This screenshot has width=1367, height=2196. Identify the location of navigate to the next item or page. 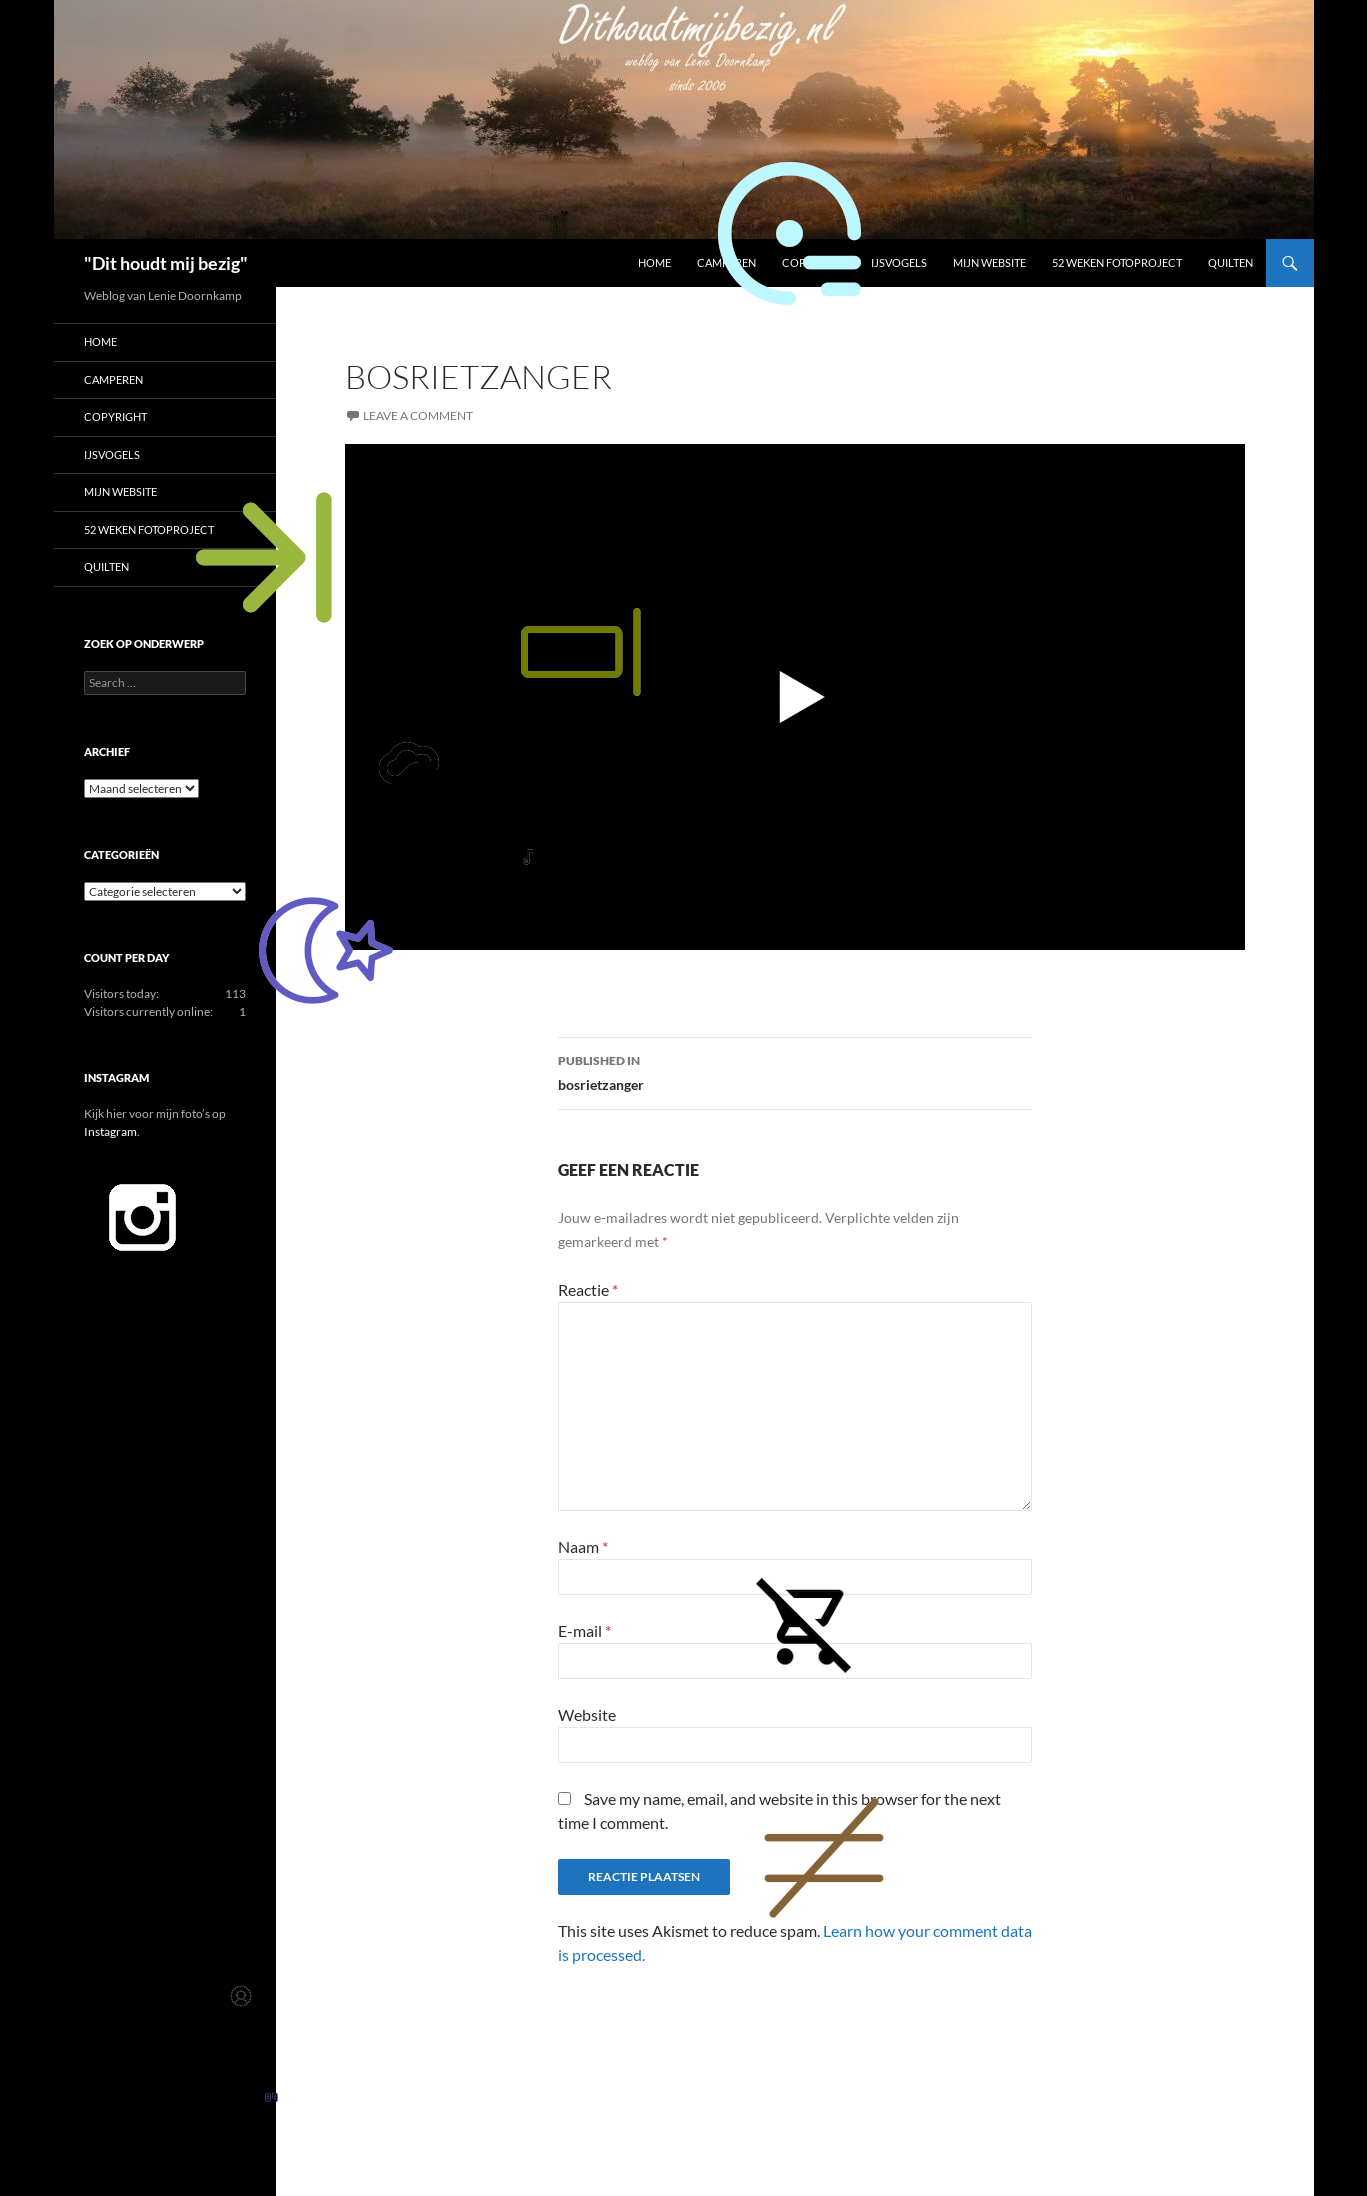
(266, 557).